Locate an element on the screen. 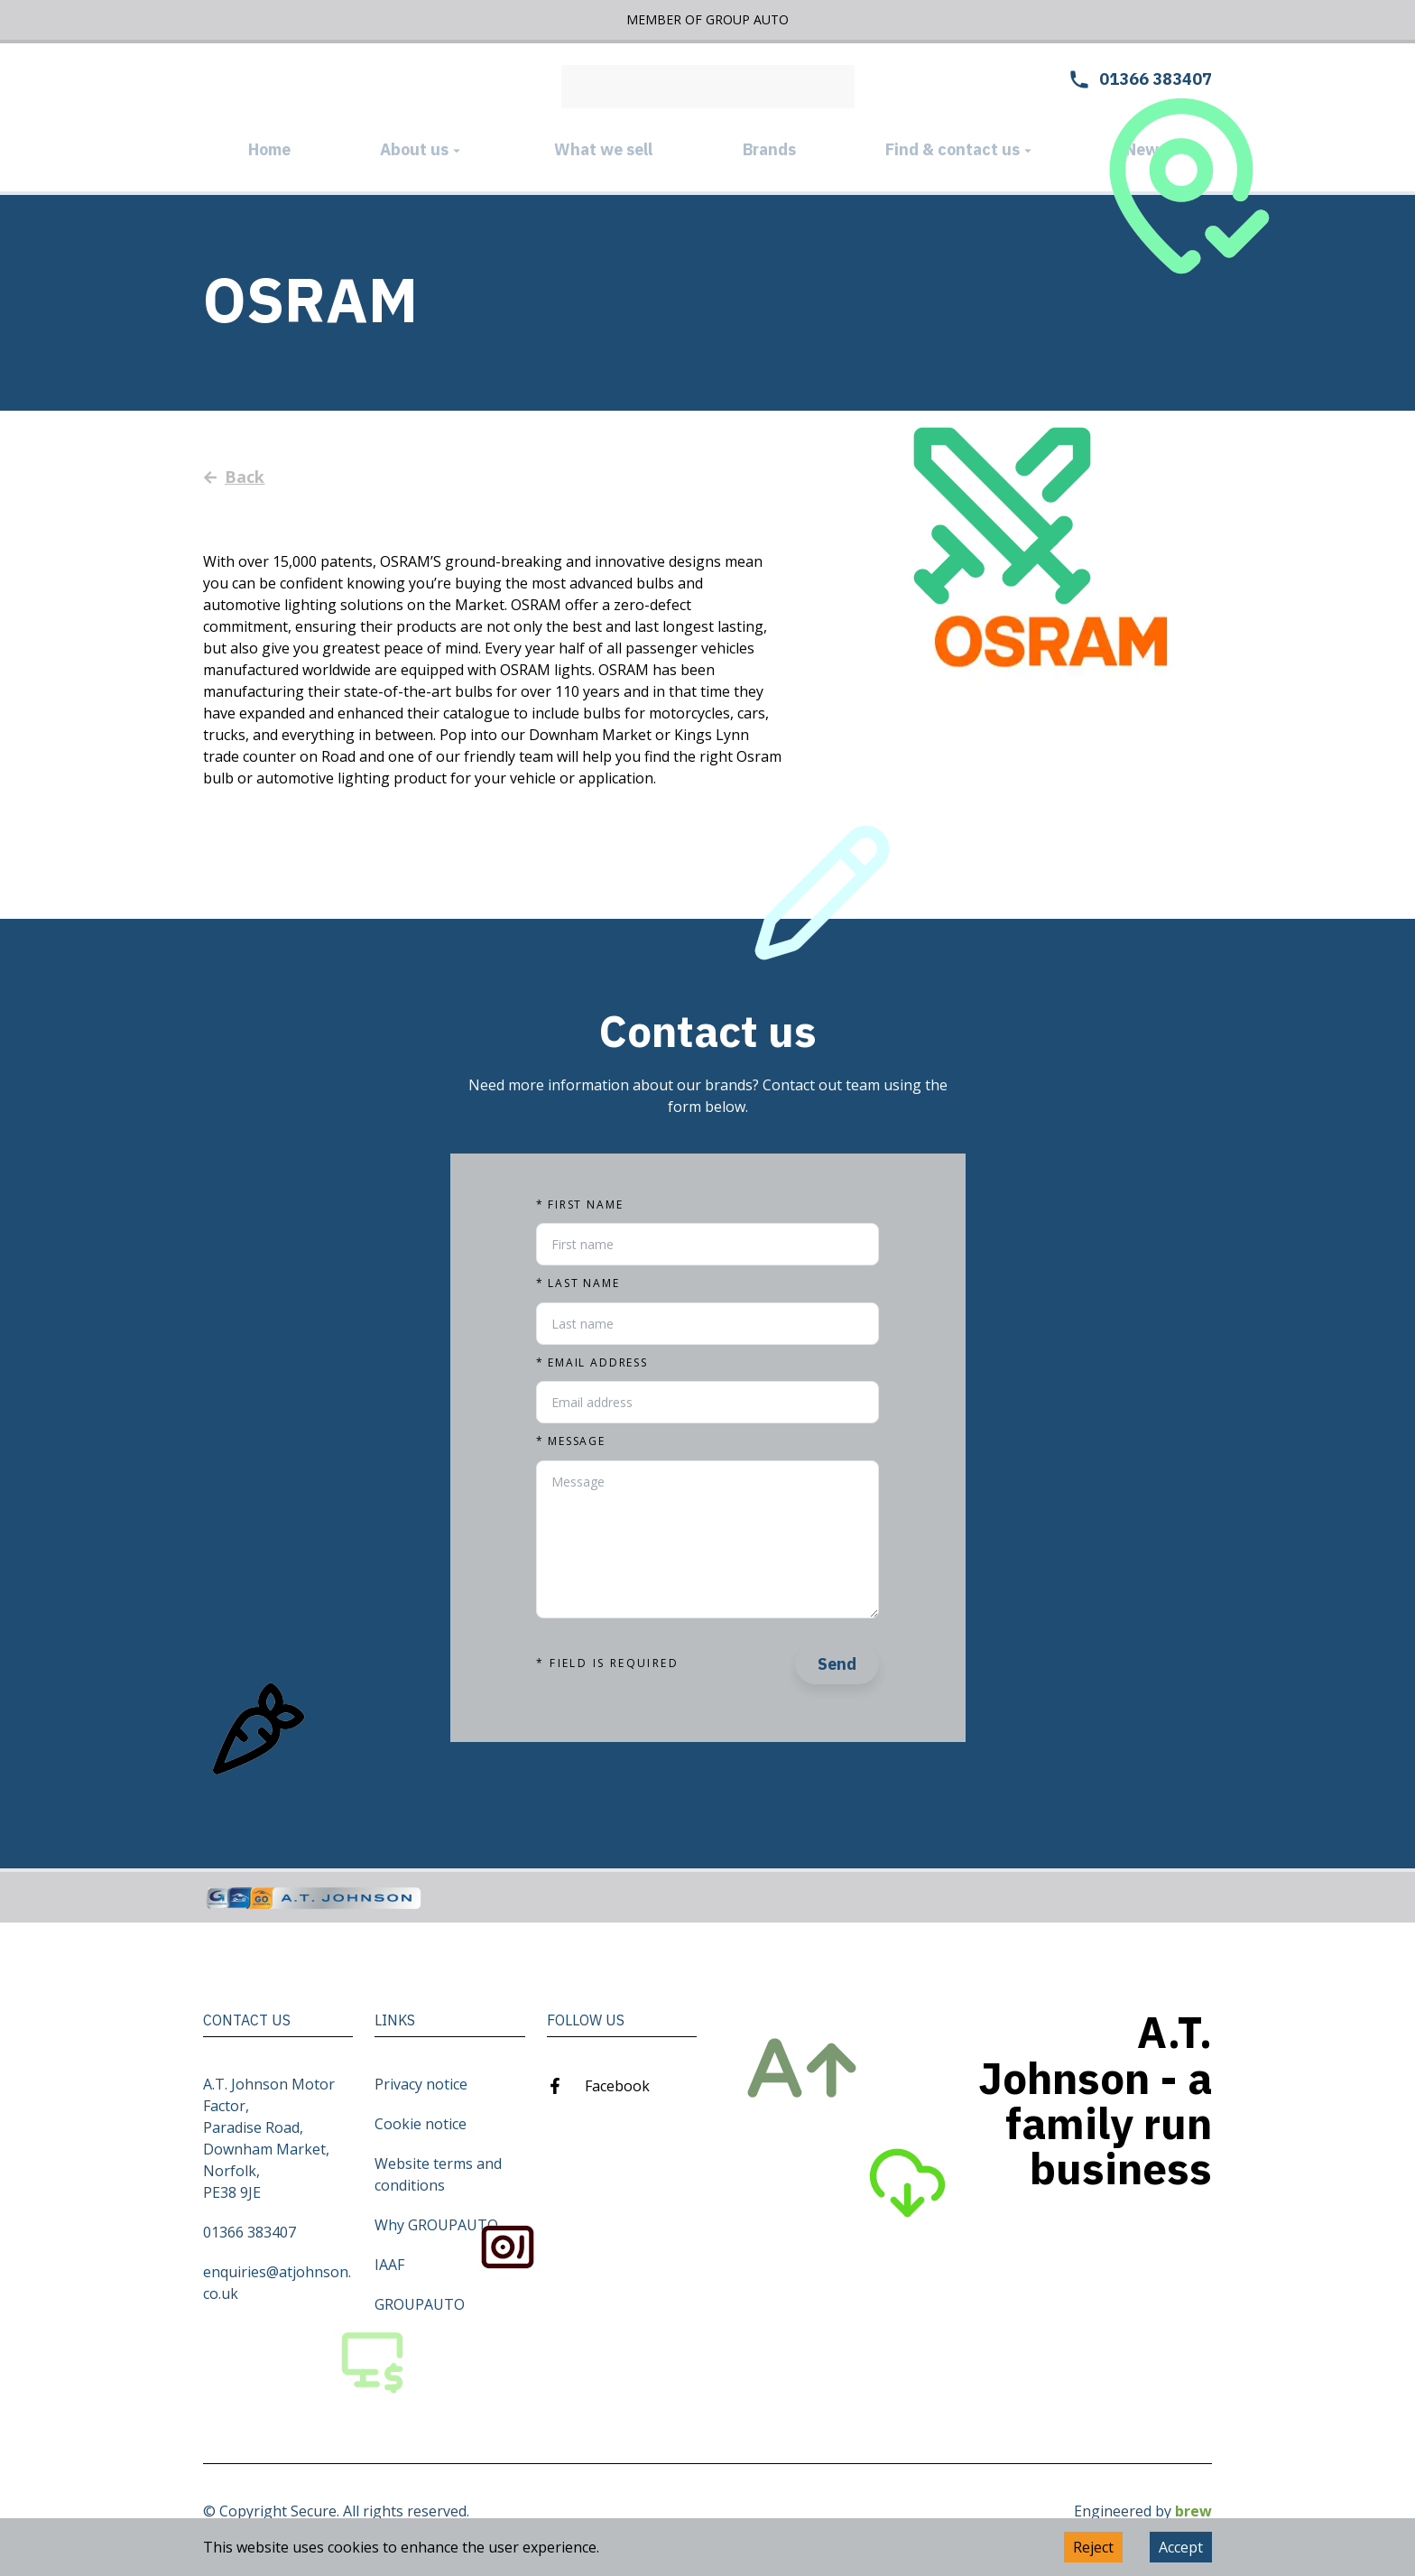 The image size is (1415, 2576). initiate battle or combat mode is located at coordinates (1002, 515).